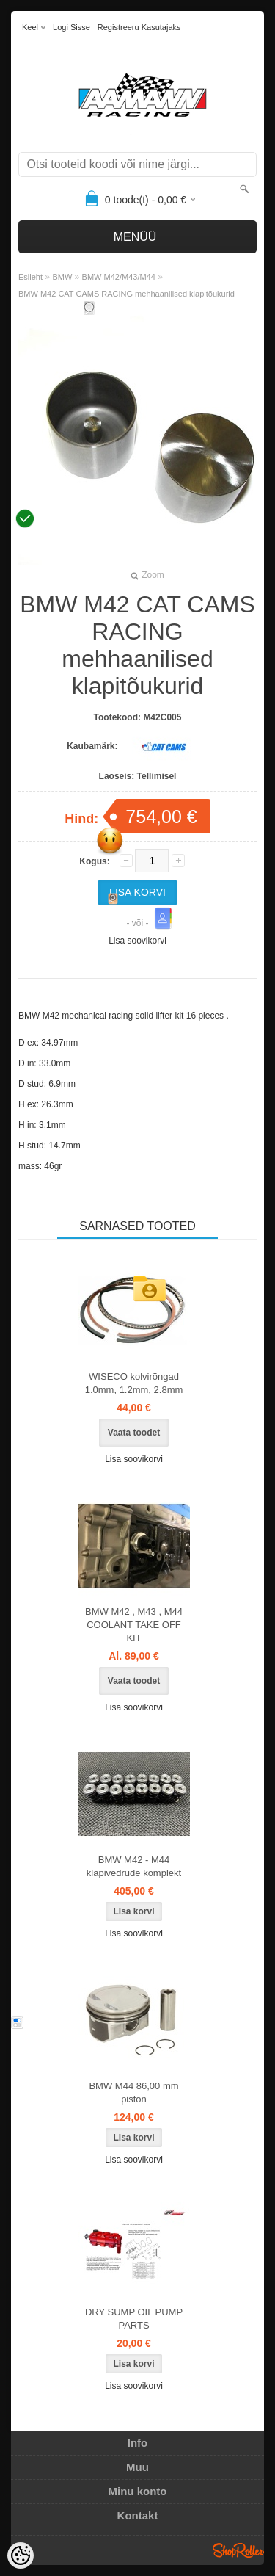  What do you see at coordinates (25, 518) in the screenshot?
I see `indicates dropbox file is fully synced` at bounding box center [25, 518].